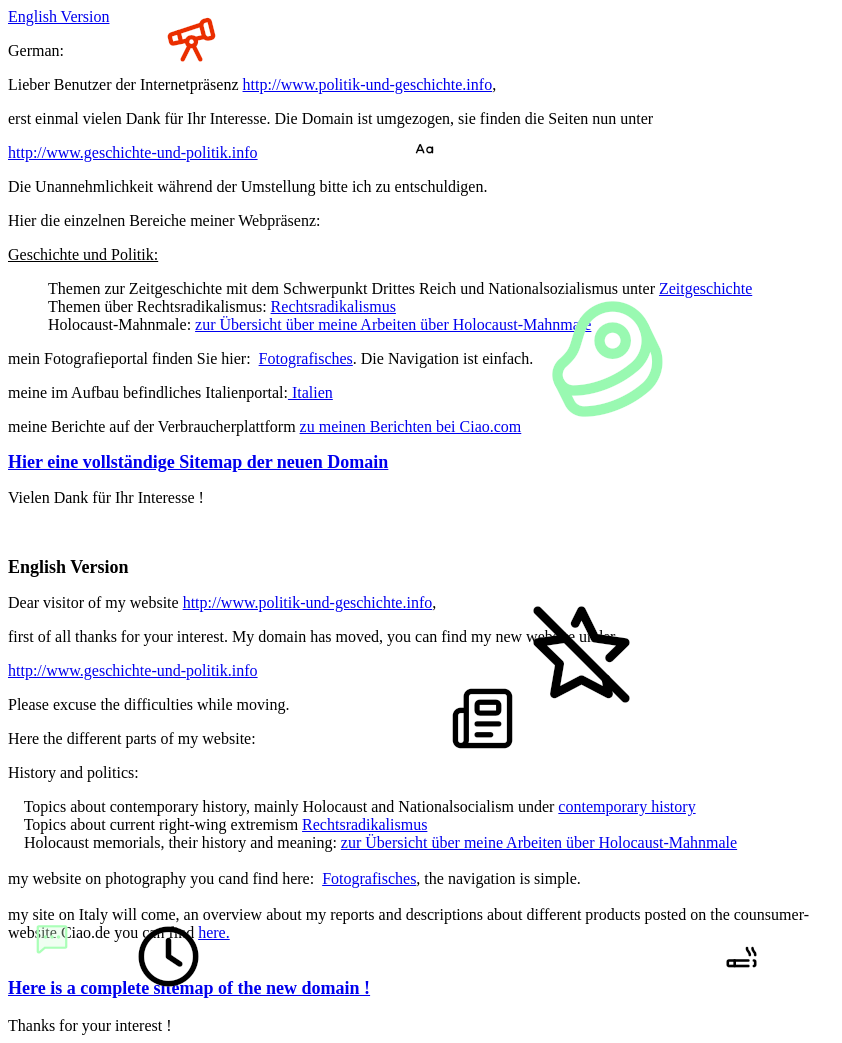 The image size is (842, 1043). I want to click on toggle case-sensitive search matching, so click(424, 149).